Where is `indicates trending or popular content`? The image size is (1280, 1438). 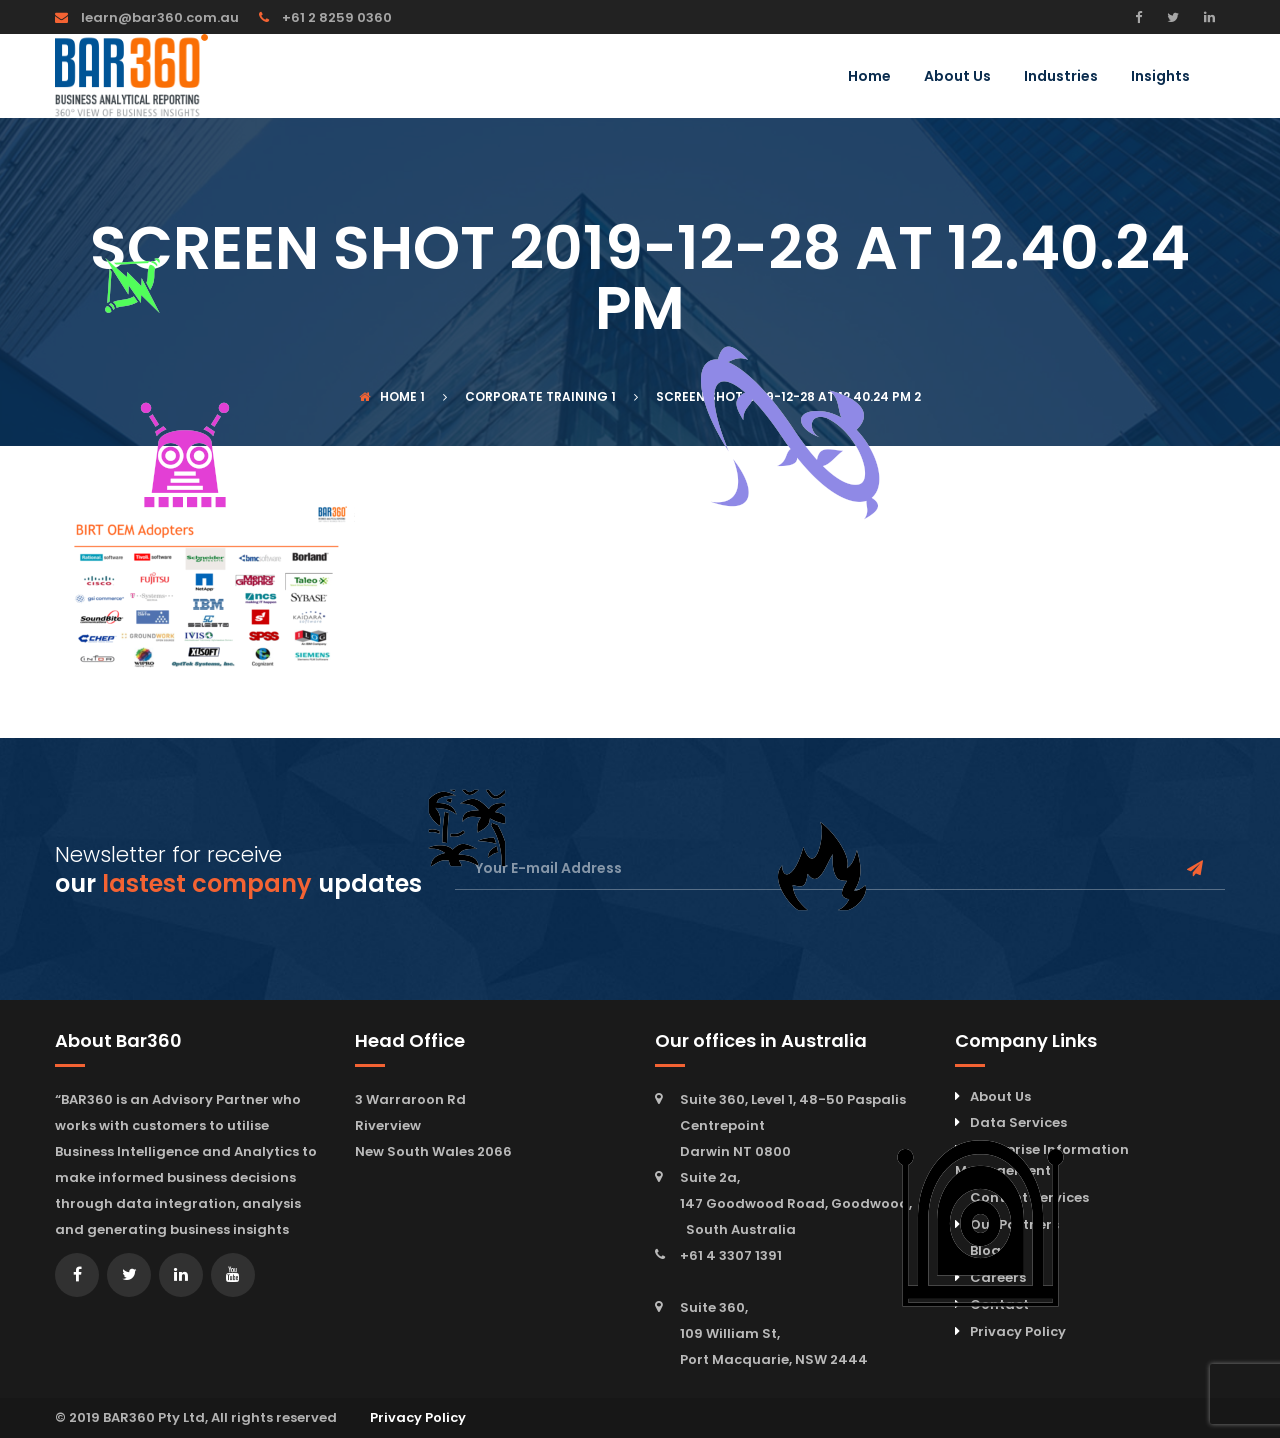 indicates trending or popular content is located at coordinates (822, 866).